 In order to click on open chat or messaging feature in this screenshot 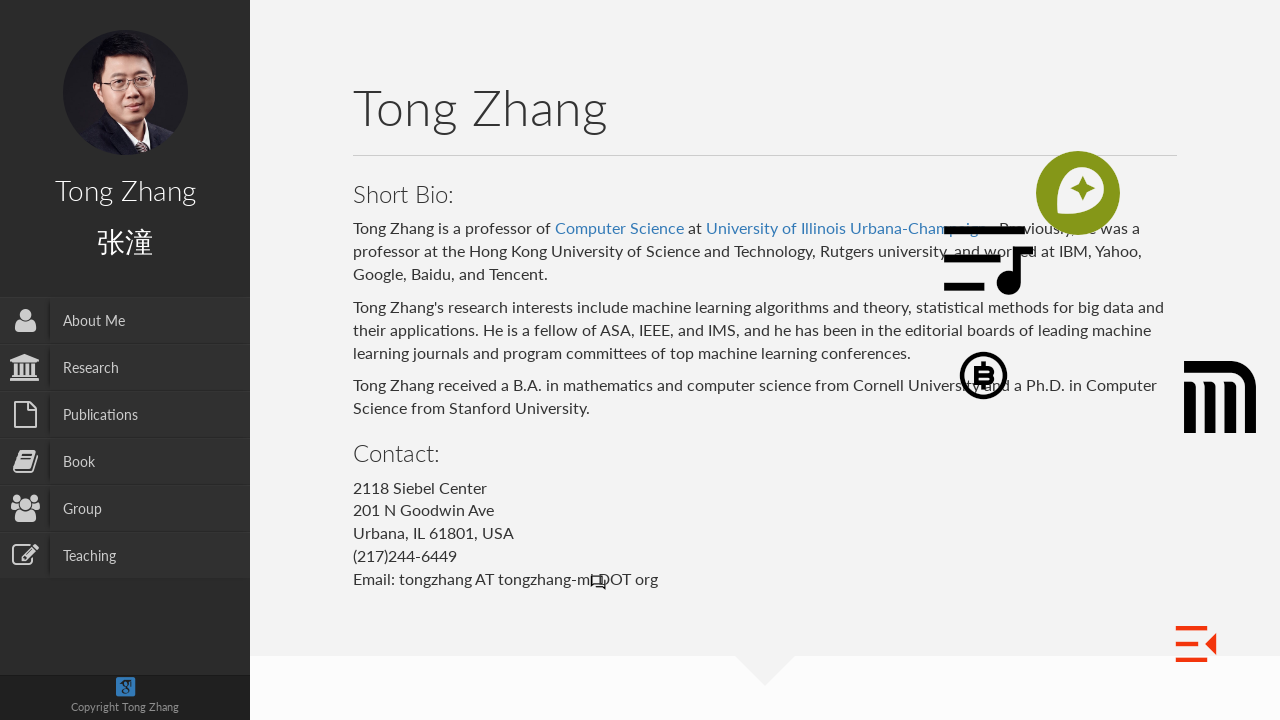, I will do `click(598, 582)`.